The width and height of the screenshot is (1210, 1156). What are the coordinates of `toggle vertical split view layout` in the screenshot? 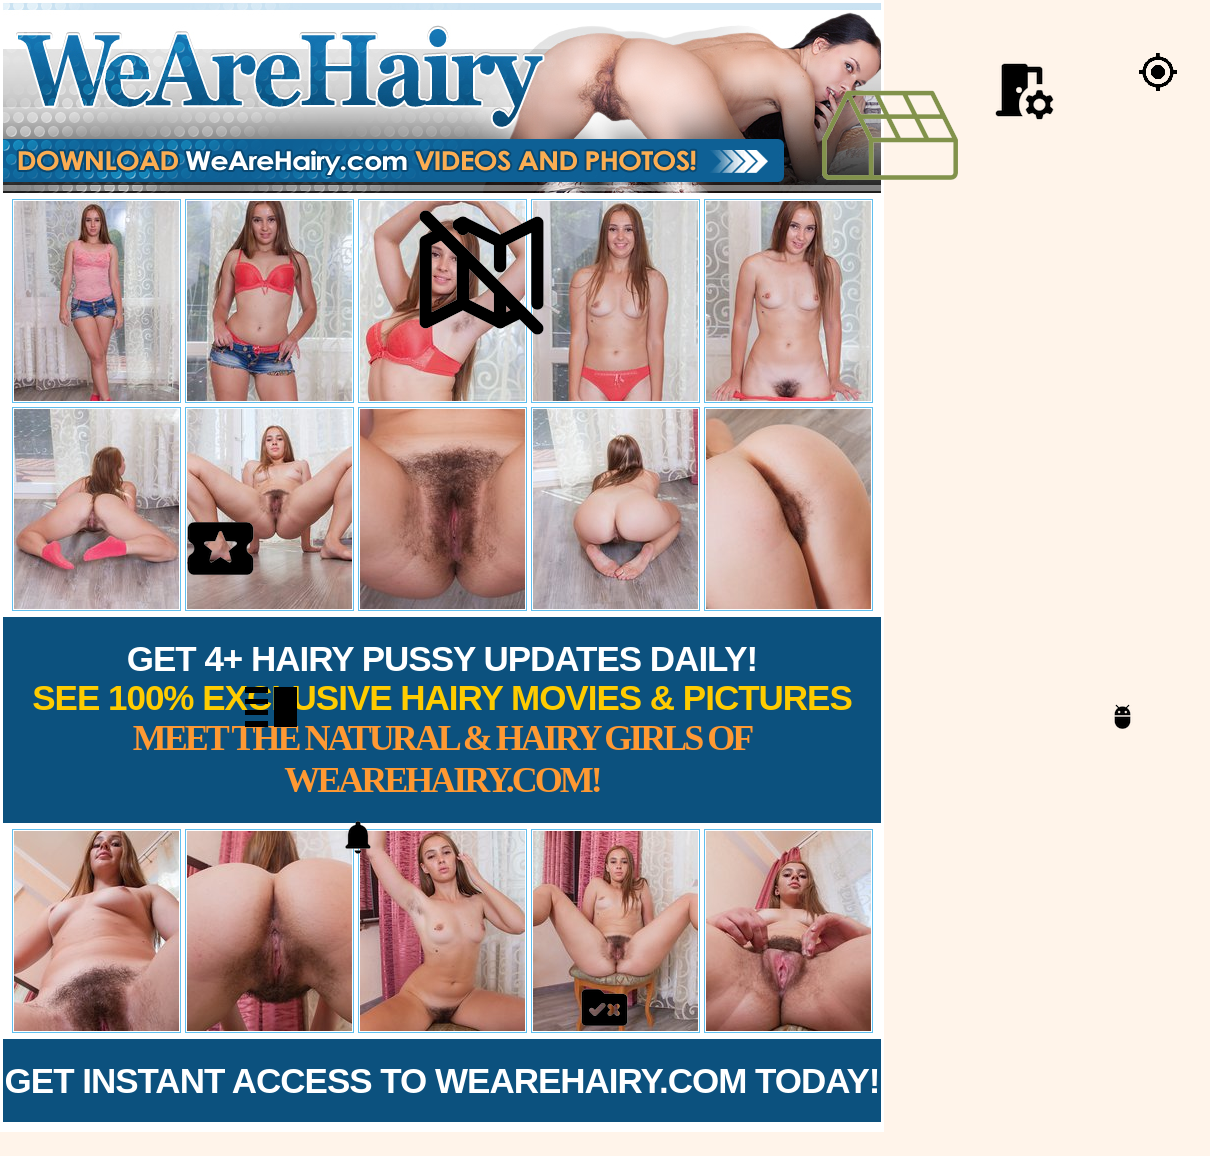 It's located at (271, 707).